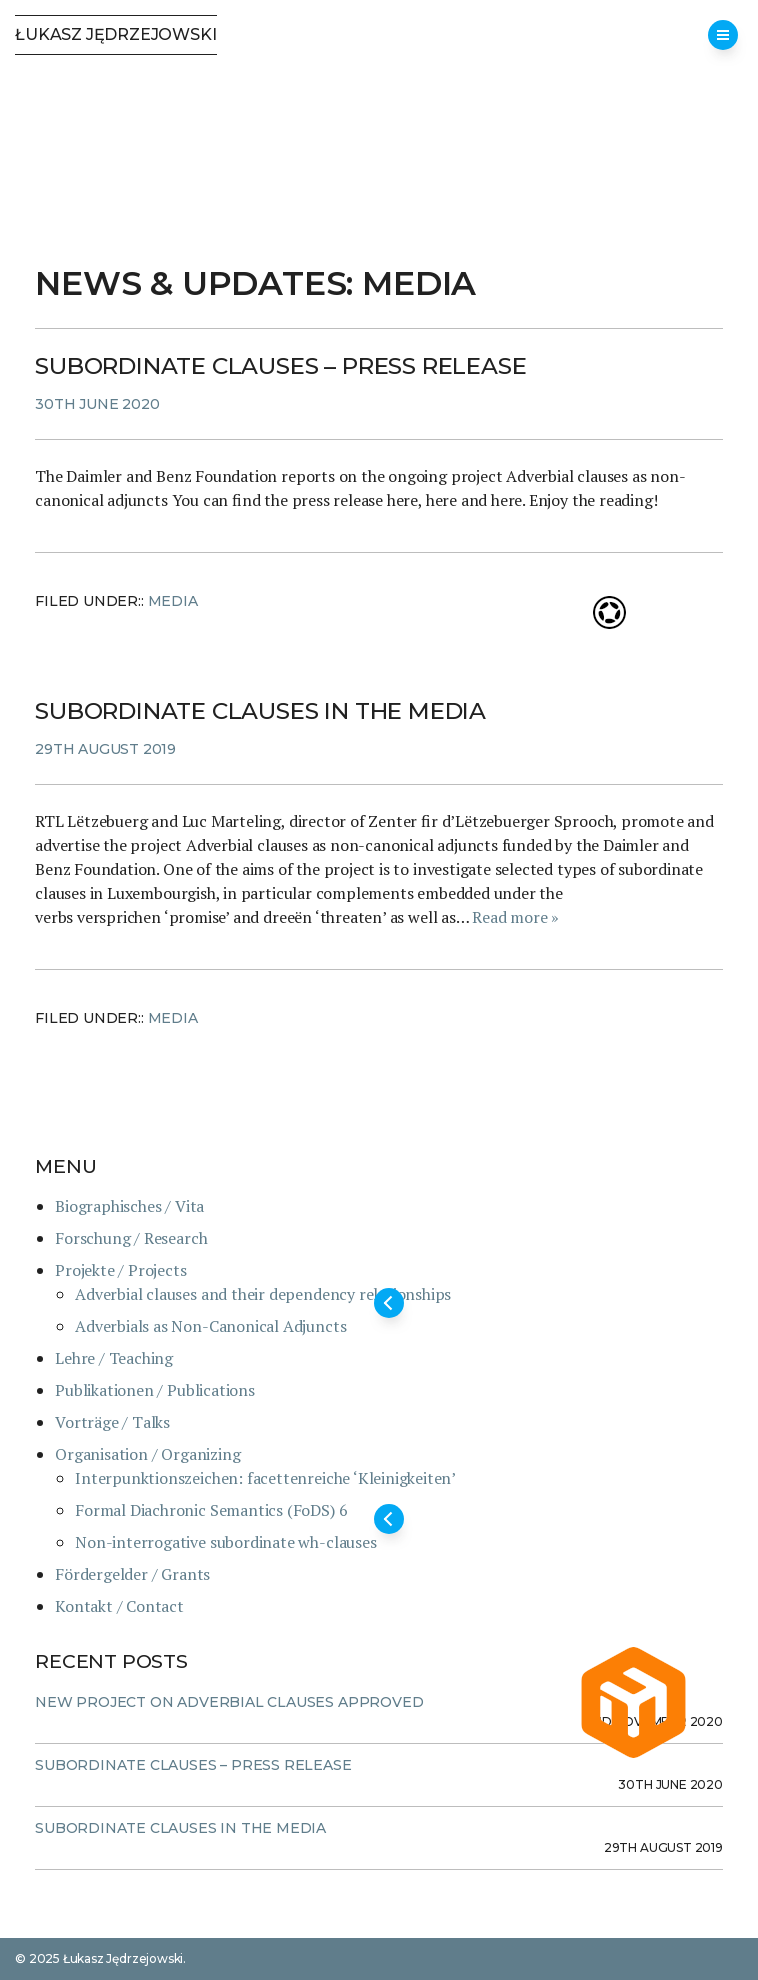  What do you see at coordinates (609, 612) in the screenshot?
I see `corona engine logo` at bounding box center [609, 612].